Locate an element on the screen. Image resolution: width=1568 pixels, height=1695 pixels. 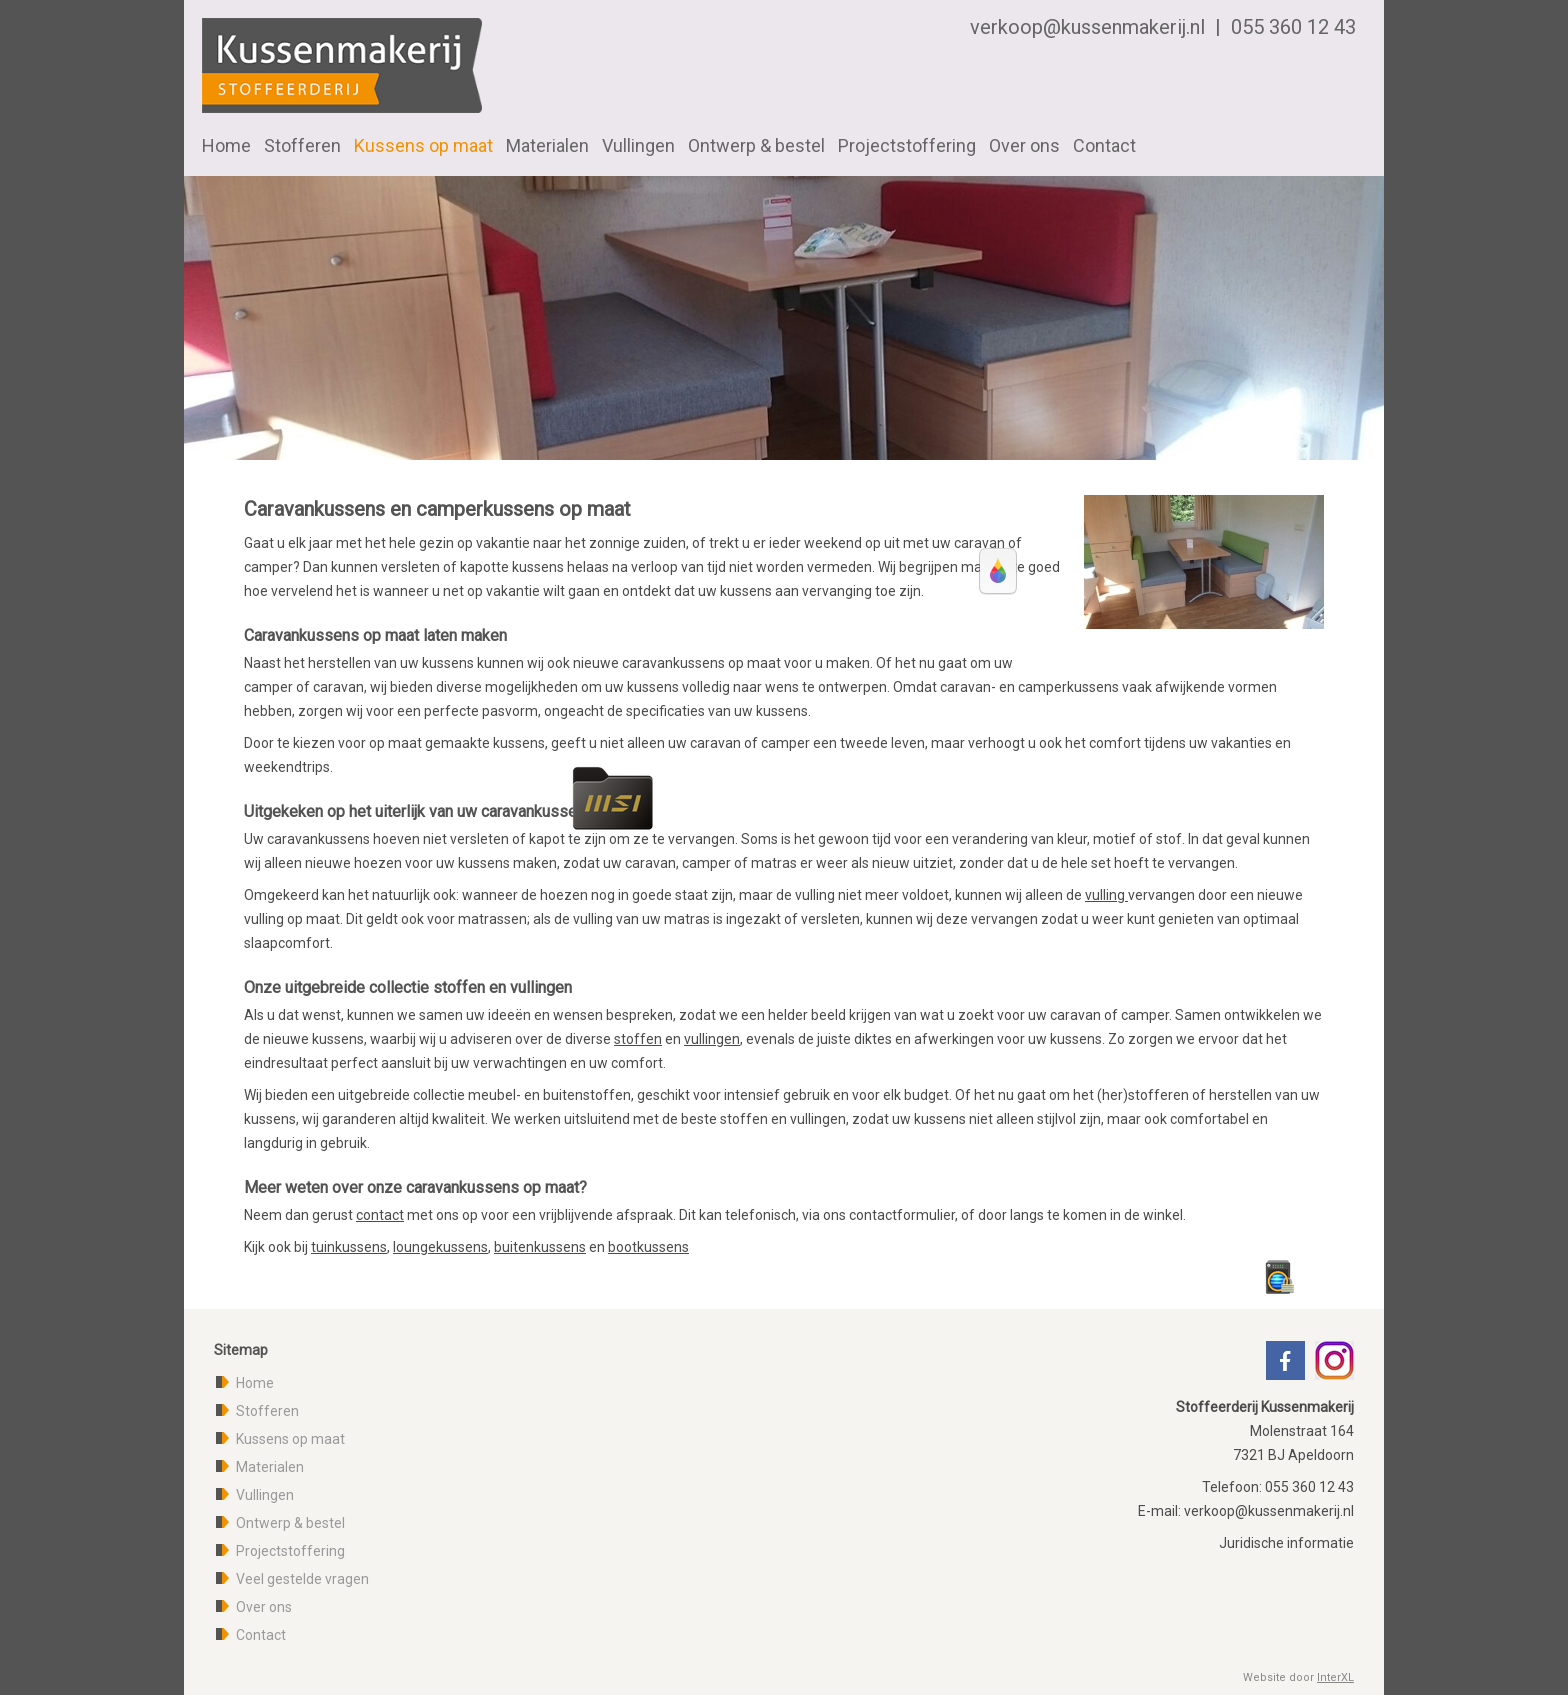
open MSI branded folder is located at coordinates (612, 800).